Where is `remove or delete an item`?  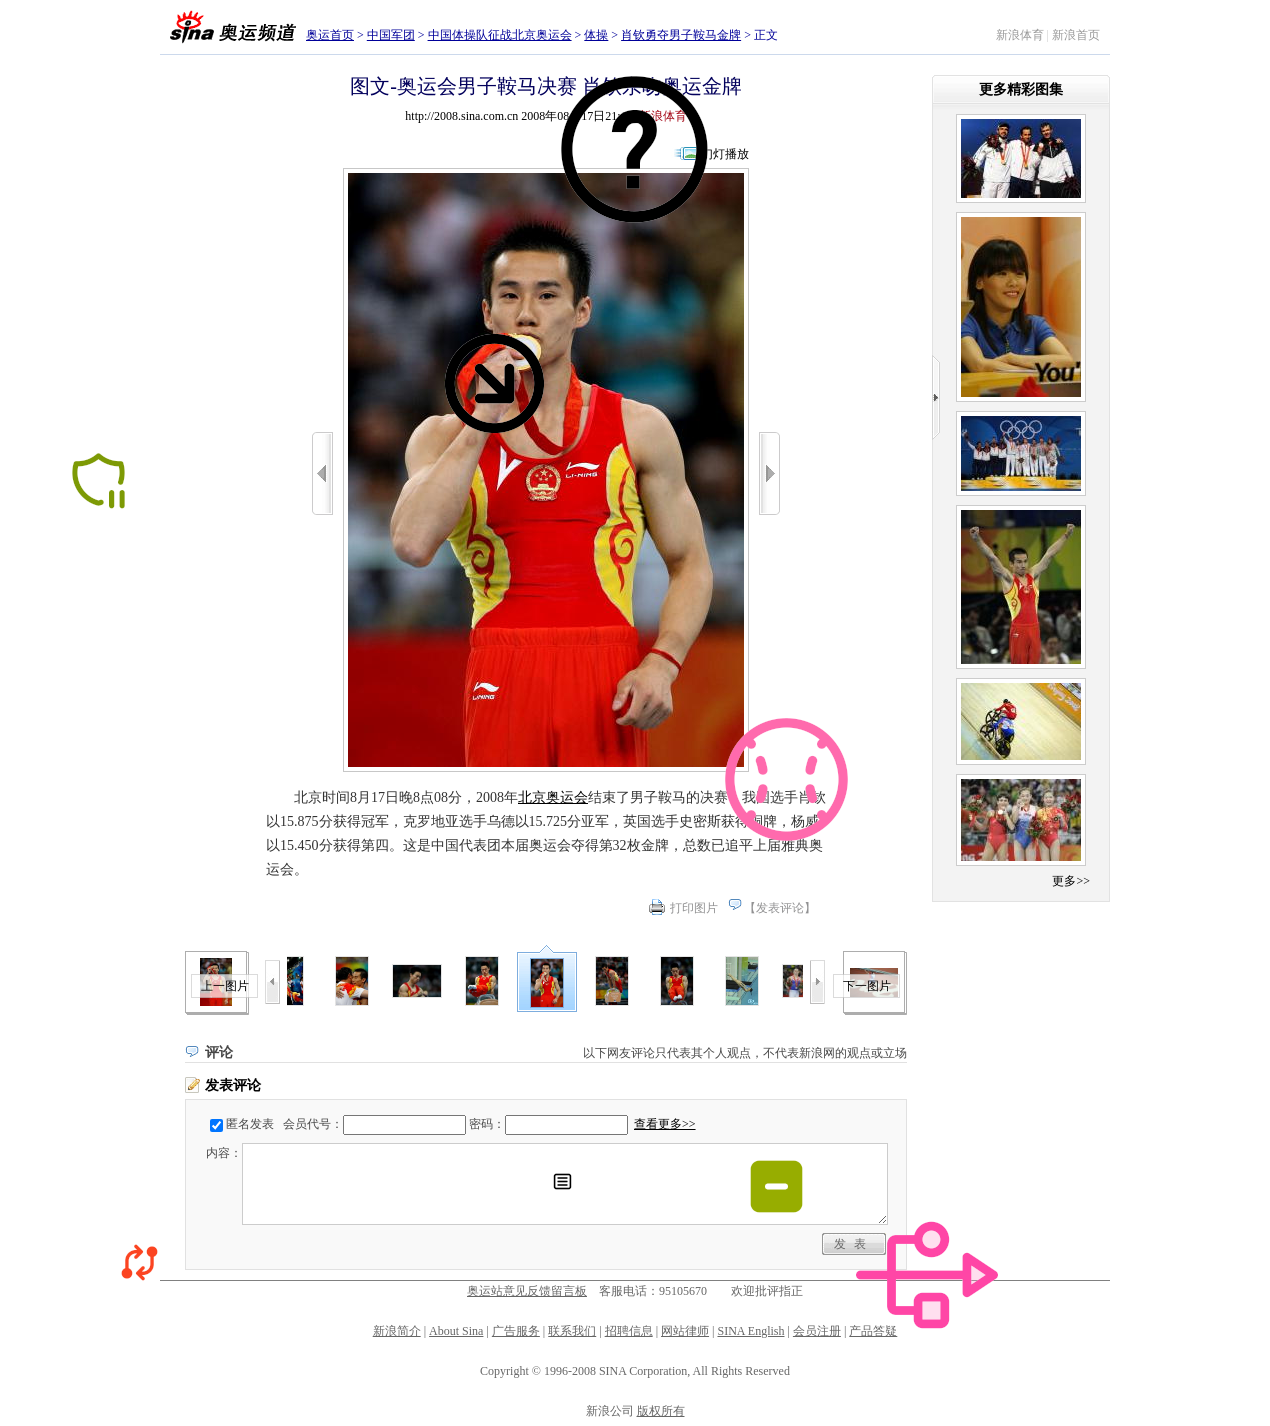 remove or delete an item is located at coordinates (776, 1186).